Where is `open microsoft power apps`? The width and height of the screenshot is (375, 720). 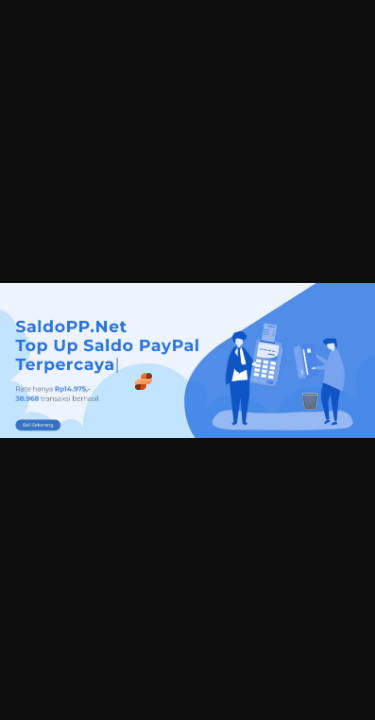
open microsoft power apps is located at coordinates (143, 381).